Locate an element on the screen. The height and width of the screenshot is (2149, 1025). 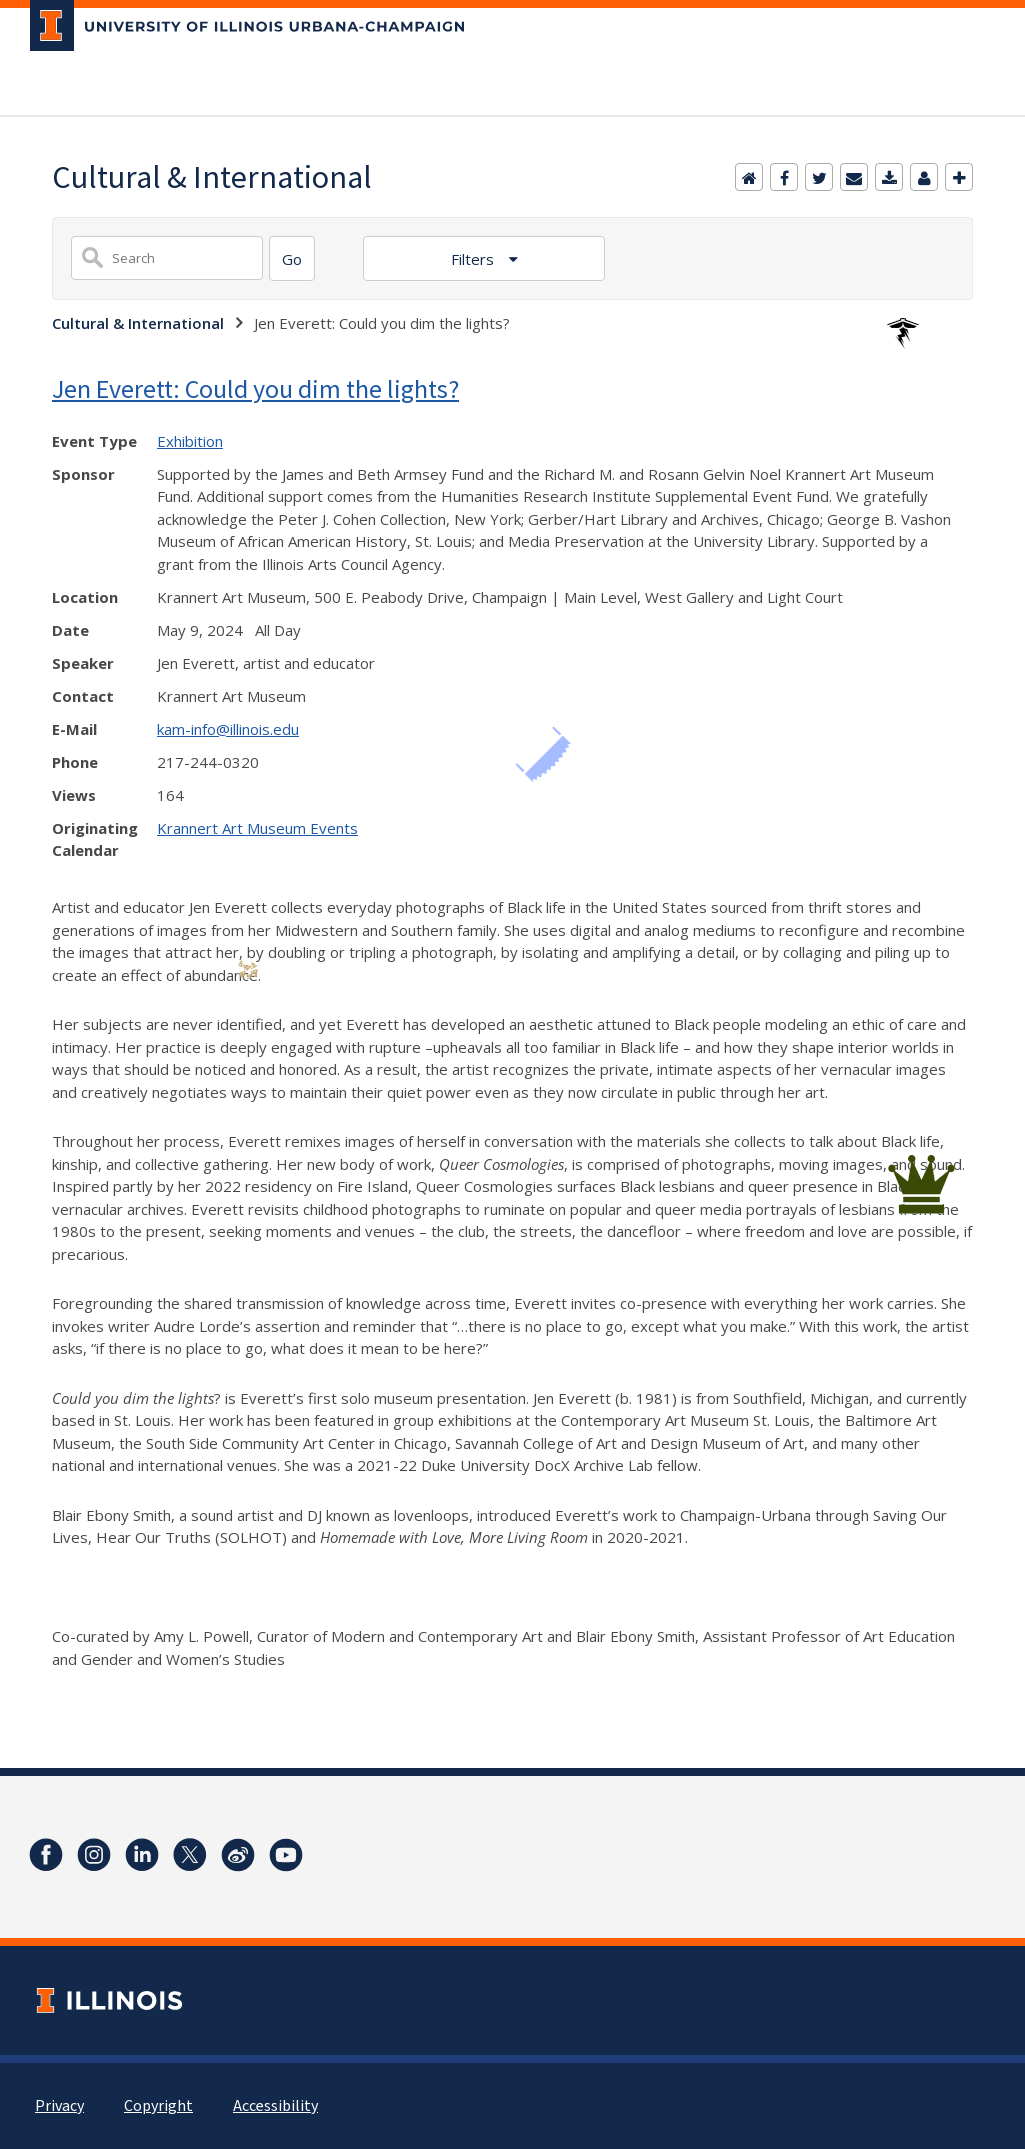
access woodworking or crafting tools is located at coordinates (543, 754).